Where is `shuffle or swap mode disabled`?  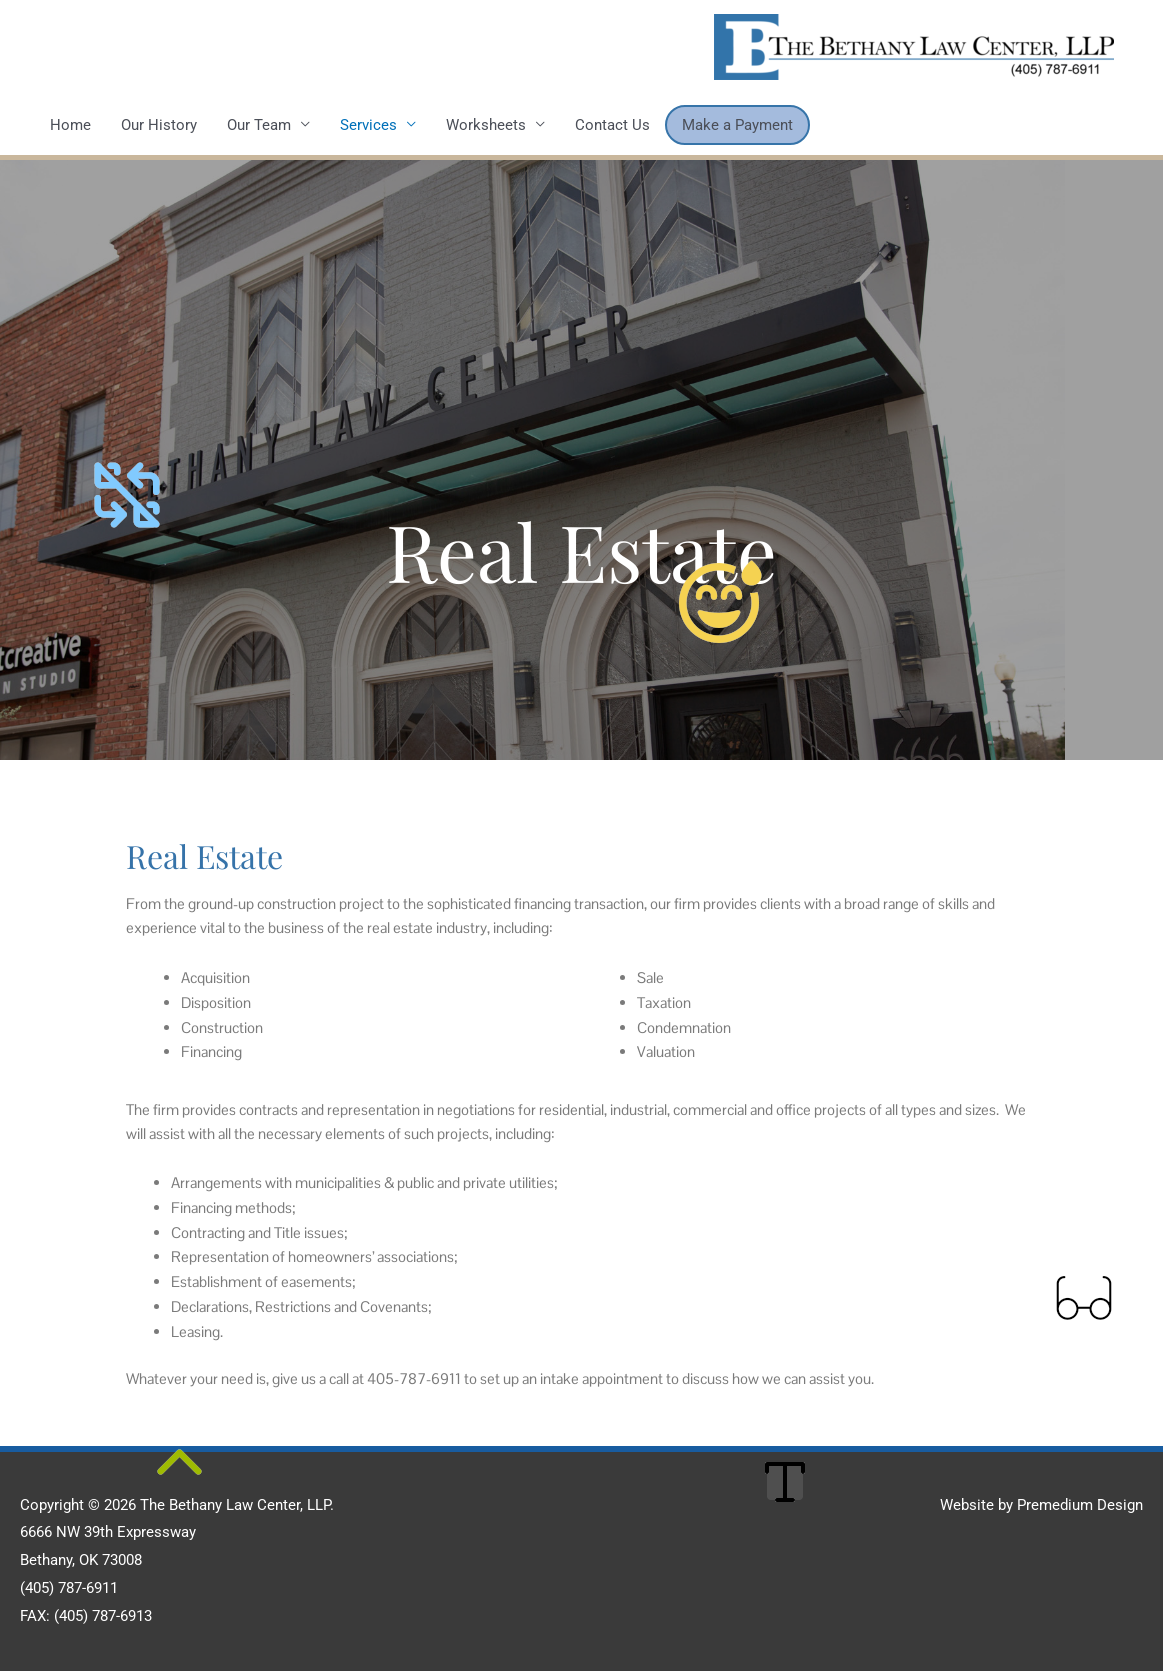 shuffle or swap mode disabled is located at coordinates (127, 495).